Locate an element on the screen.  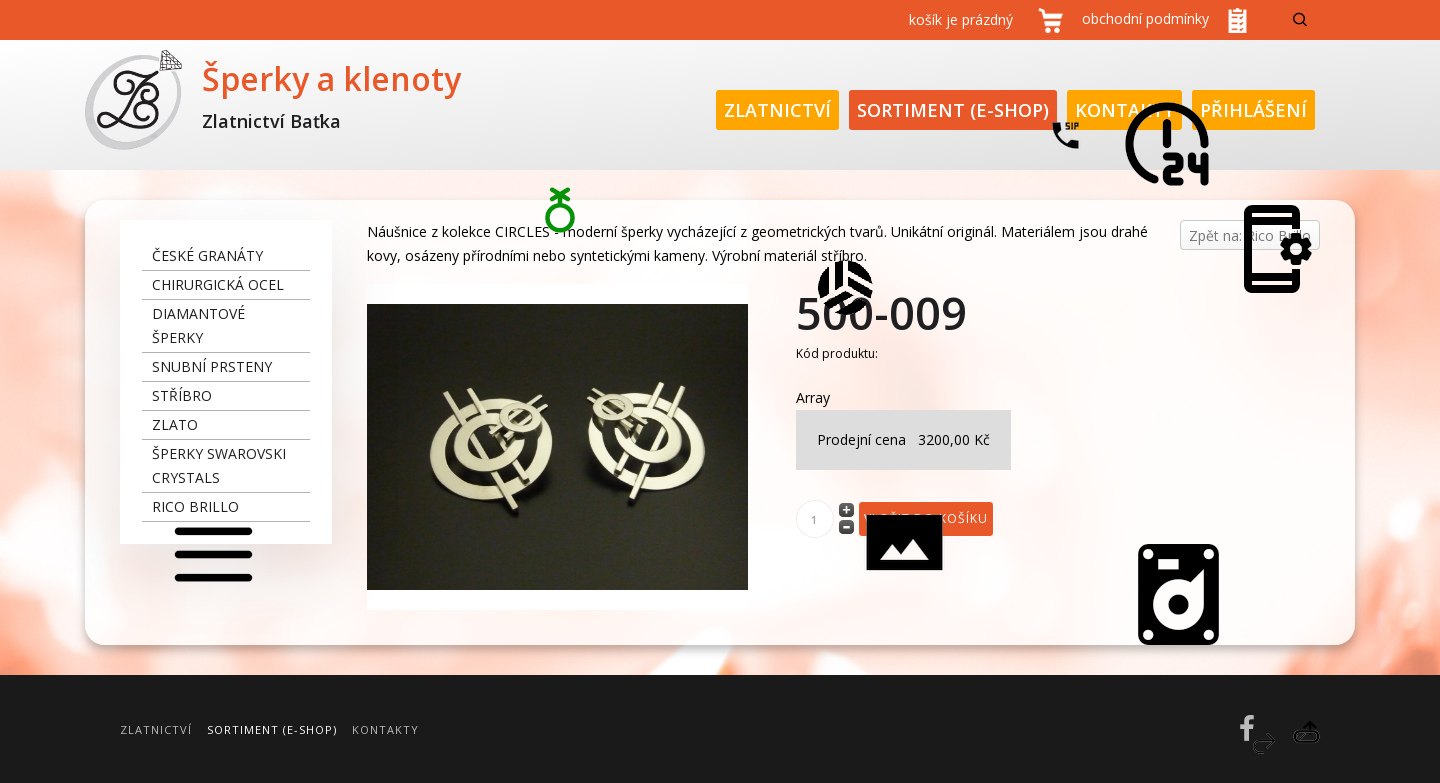
redo the last undone action is located at coordinates (1264, 744).